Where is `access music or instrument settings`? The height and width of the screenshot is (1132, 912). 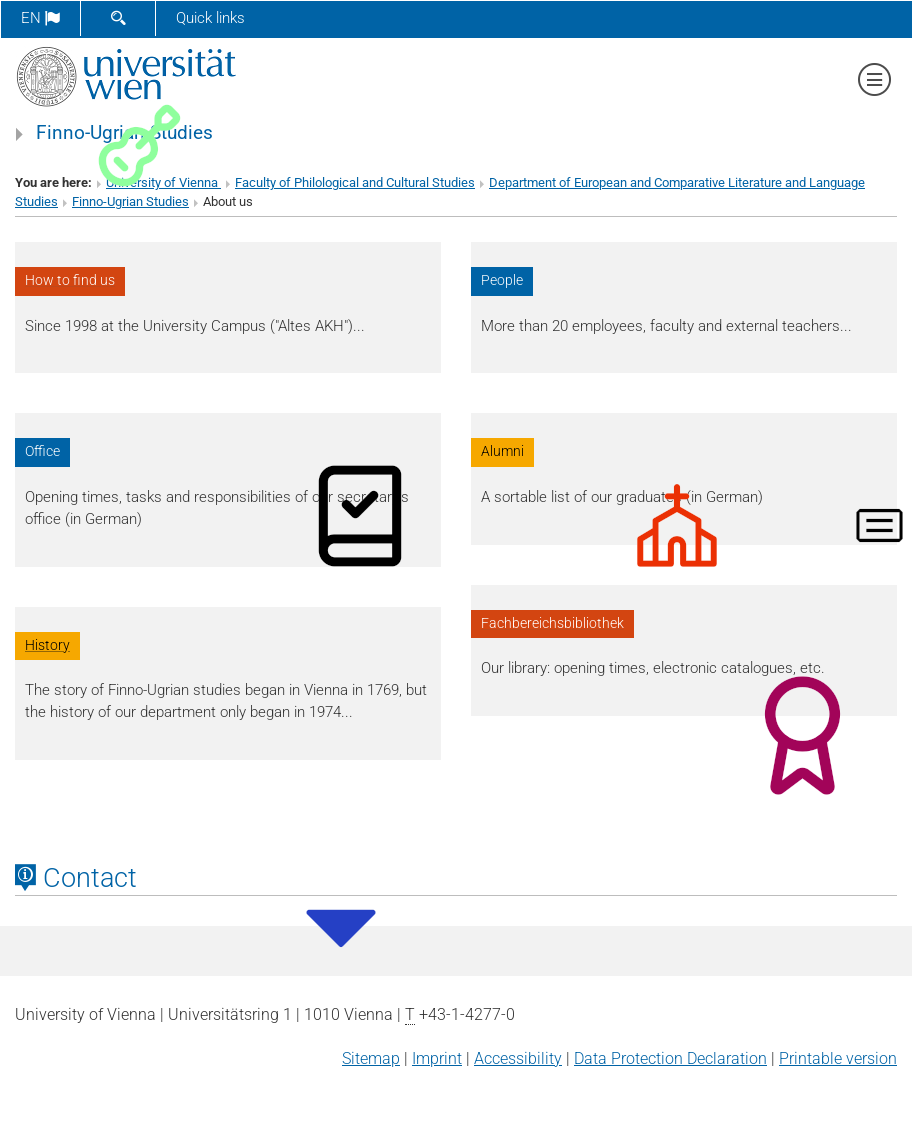
access music or instrument settings is located at coordinates (139, 145).